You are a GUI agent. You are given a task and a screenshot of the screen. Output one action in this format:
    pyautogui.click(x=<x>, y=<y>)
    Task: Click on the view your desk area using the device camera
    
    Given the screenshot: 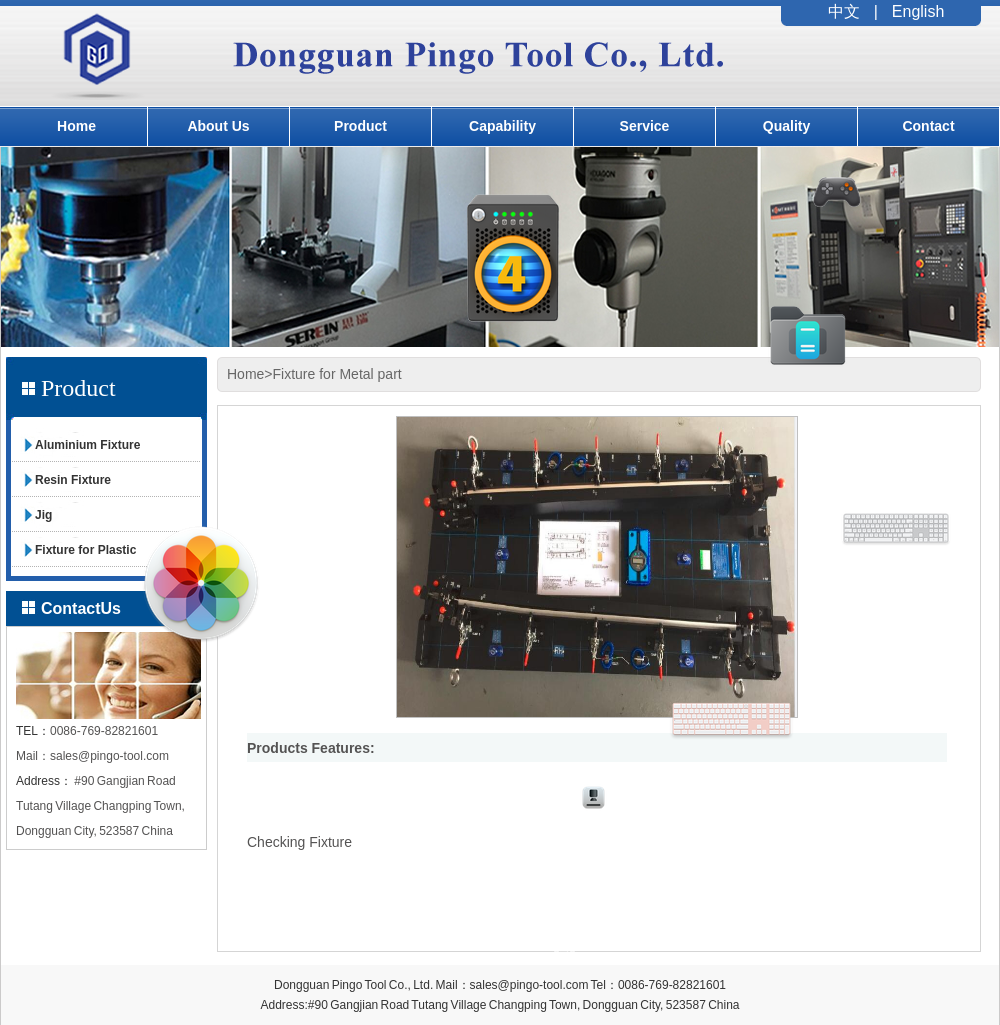 What is the action you would take?
    pyautogui.click(x=593, y=797)
    